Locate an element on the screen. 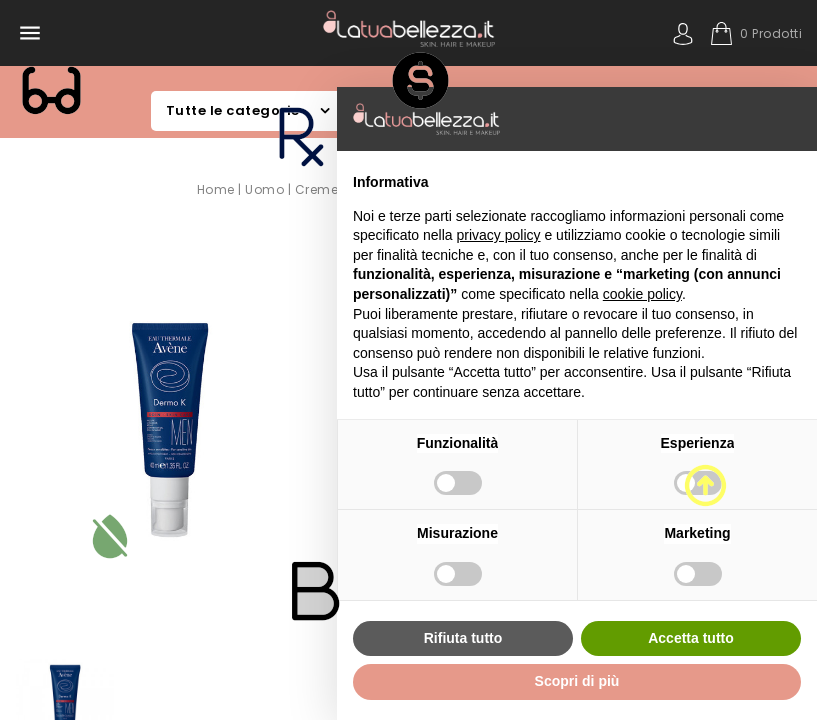 This screenshot has height=720, width=817. apply bold formatting to selected text is located at coordinates (311, 592).